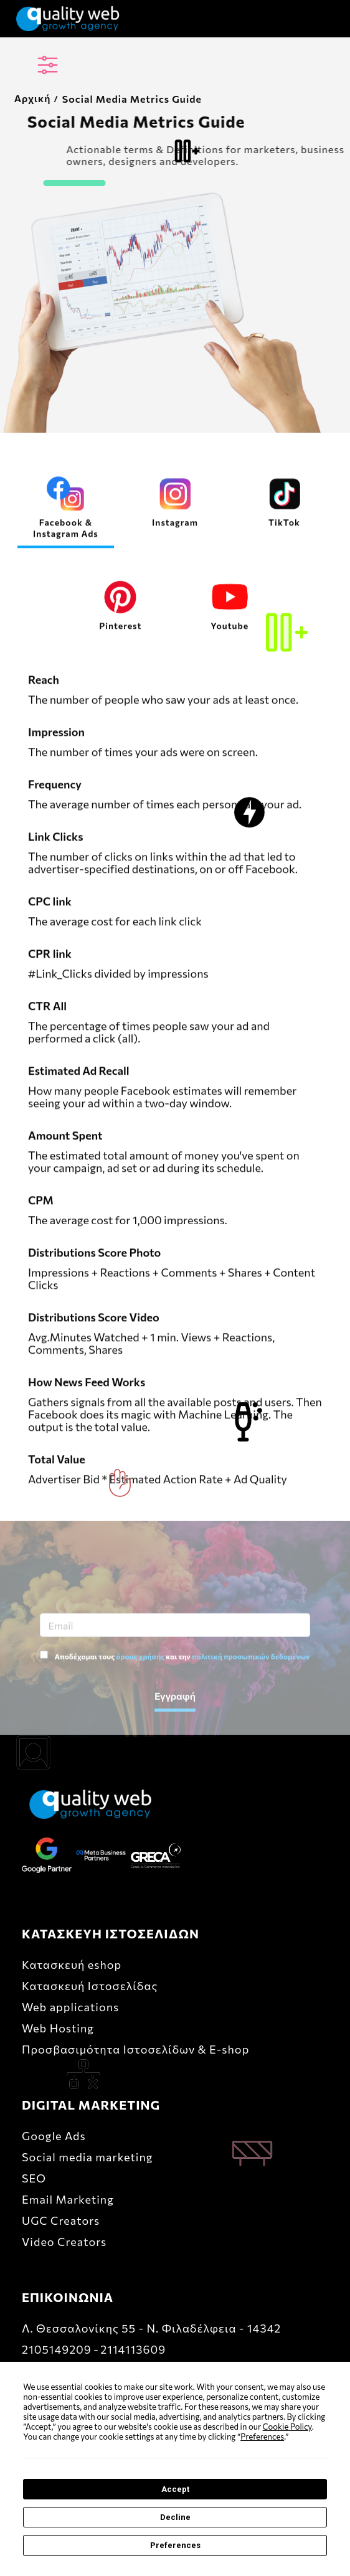 The height and width of the screenshot is (2576, 350). I want to click on add a new column to the right, so click(185, 151).